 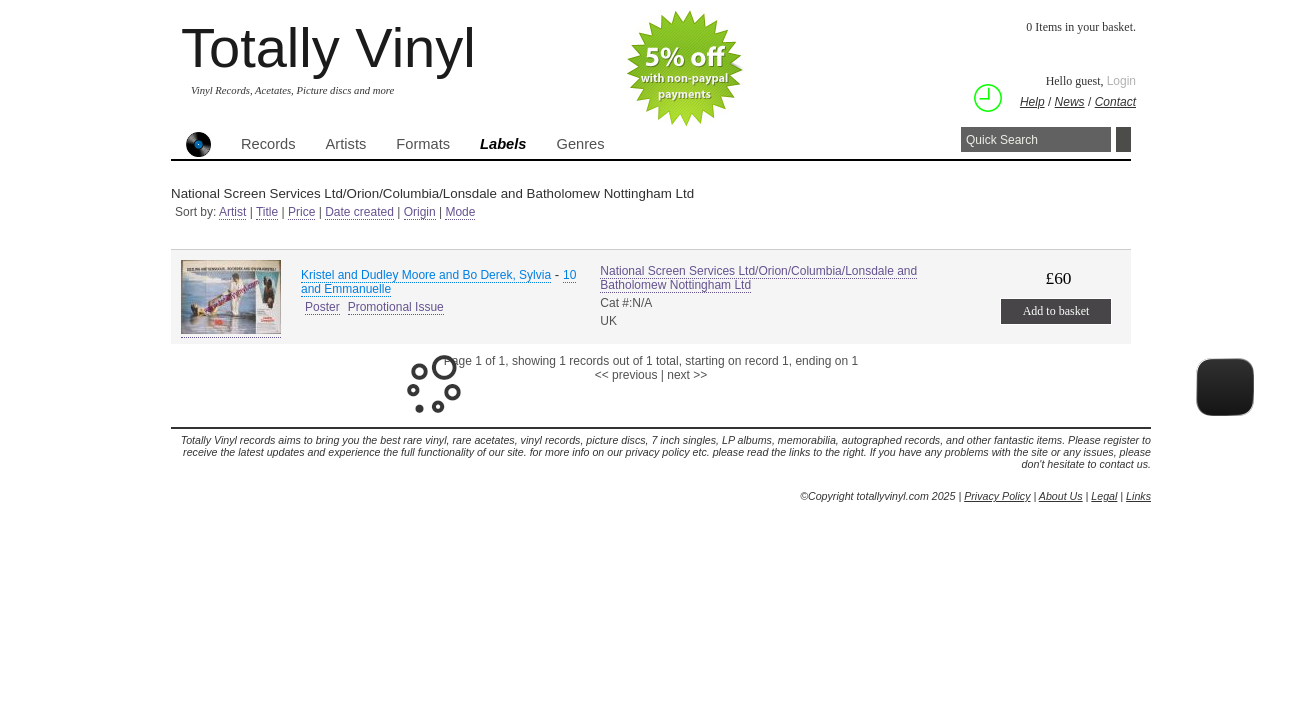 I want to click on open gnome pie application launcher, so click(x=436, y=384).